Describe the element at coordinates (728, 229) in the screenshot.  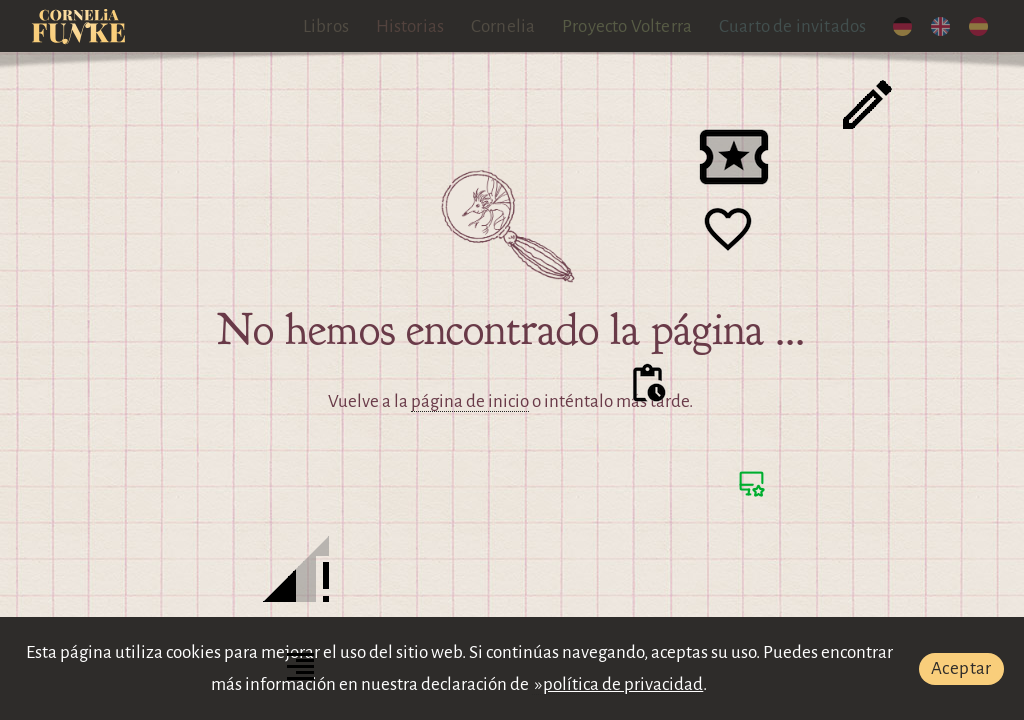
I see `add item to favorites` at that location.